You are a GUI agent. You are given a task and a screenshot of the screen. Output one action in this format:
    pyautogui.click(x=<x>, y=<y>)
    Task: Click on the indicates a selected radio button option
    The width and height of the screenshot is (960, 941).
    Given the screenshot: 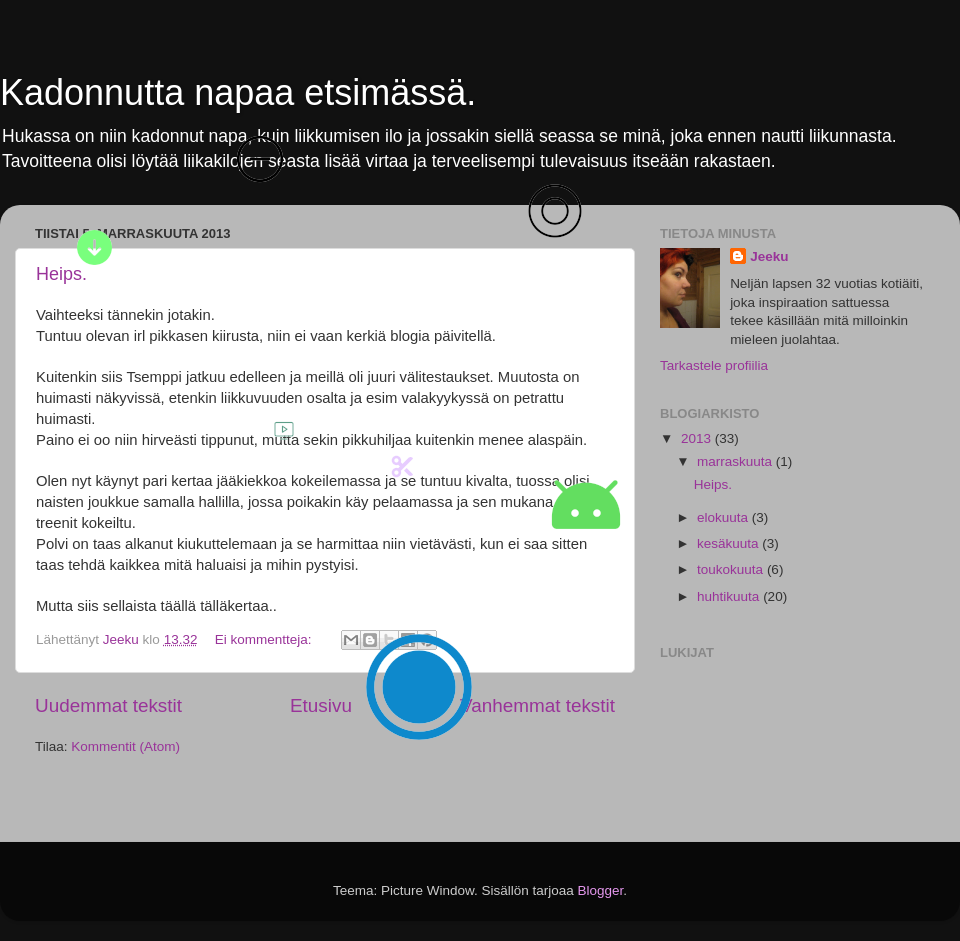 What is the action you would take?
    pyautogui.click(x=419, y=687)
    